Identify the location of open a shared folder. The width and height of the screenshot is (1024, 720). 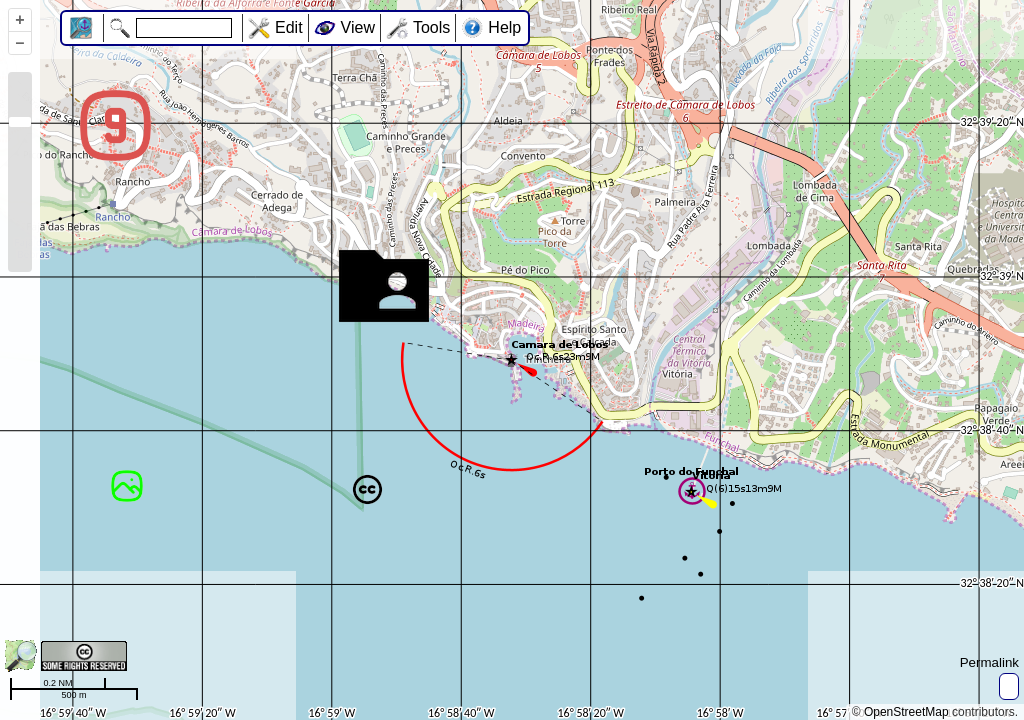
(384, 286).